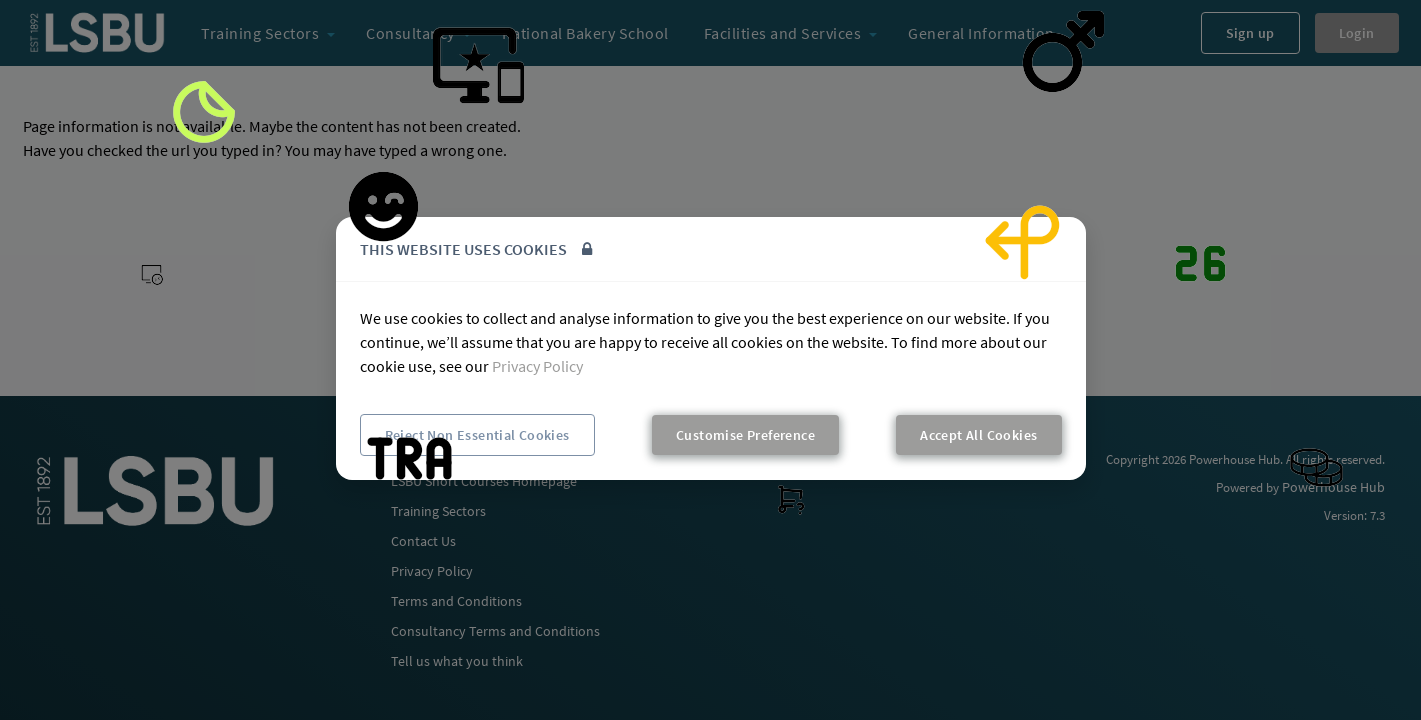  What do you see at coordinates (151, 273) in the screenshot?
I see `connect to a remote virtual machine` at bounding box center [151, 273].